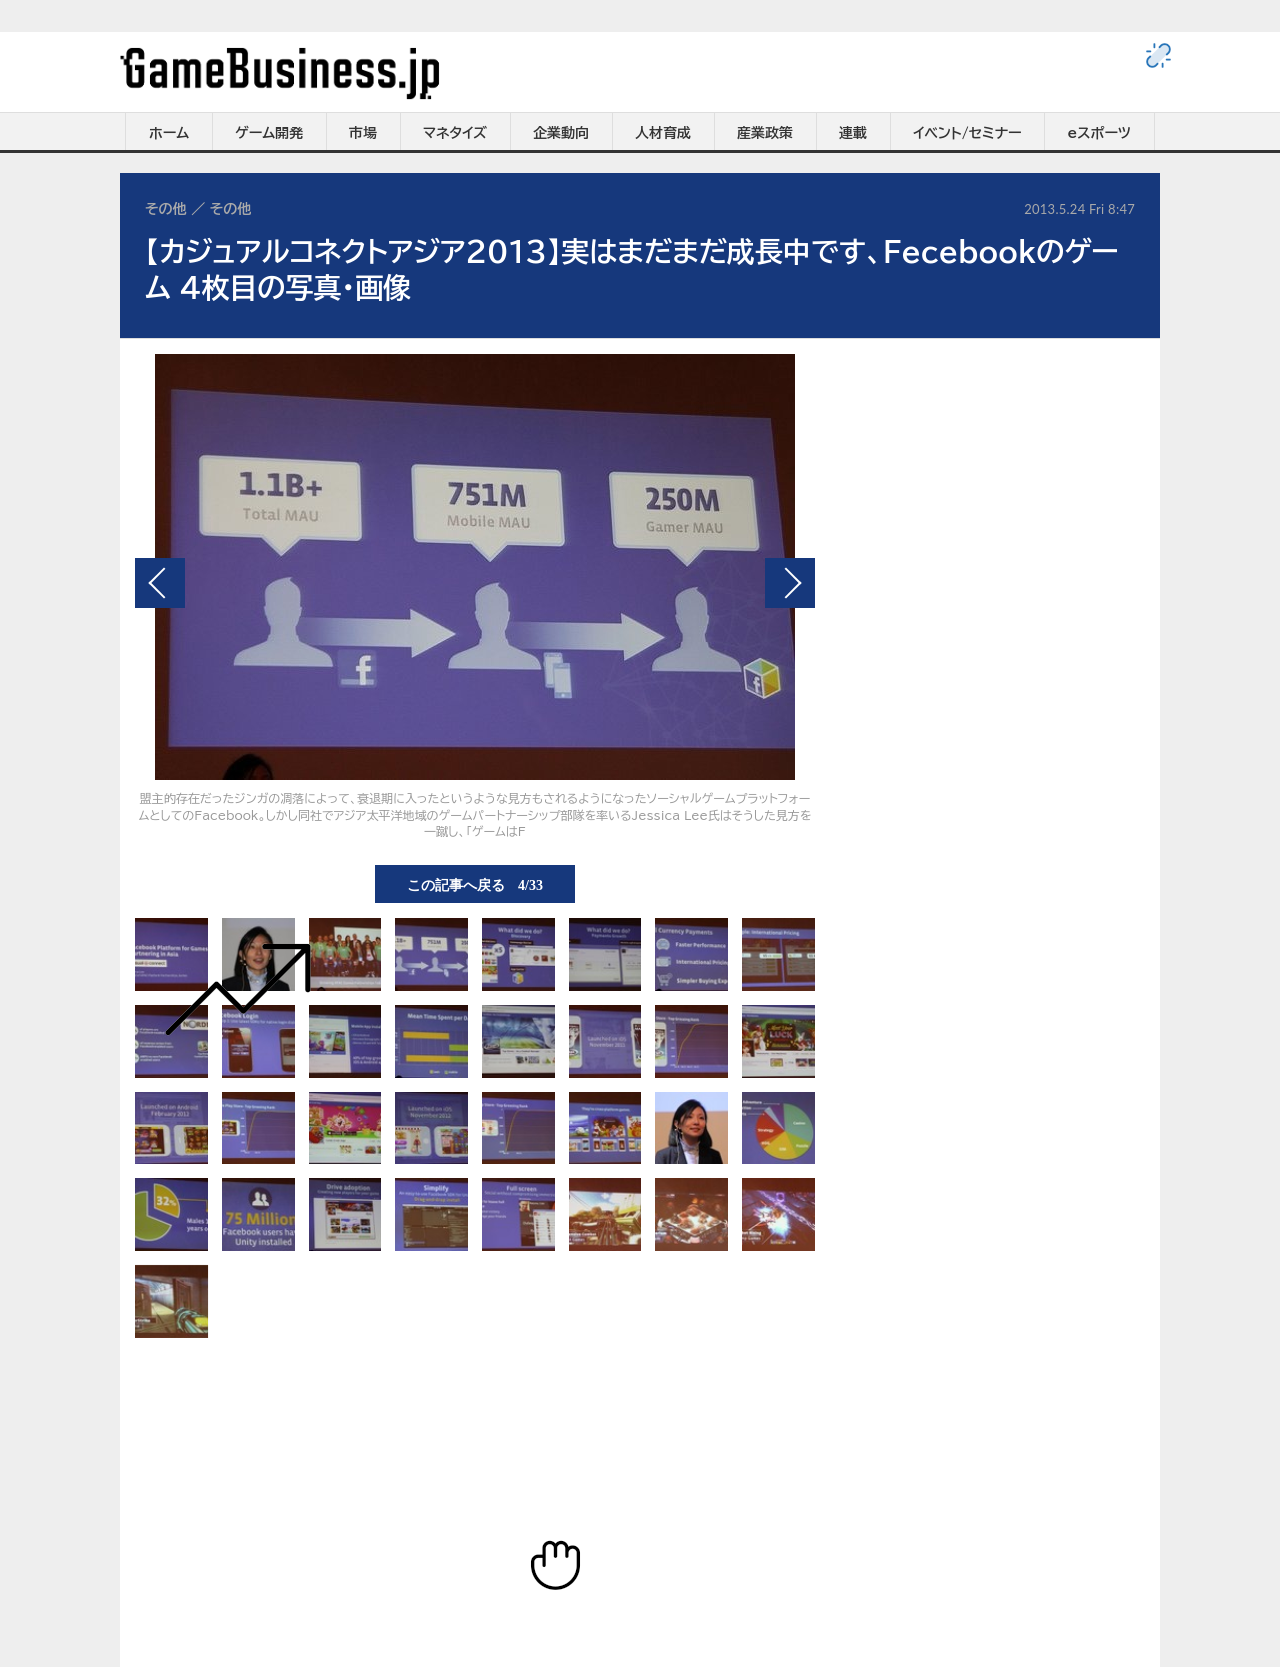 The image size is (1280, 1667). What do you see at coordinates (238, 995) in the screenshot?
I see `view trending or popular content` at bounding box center [238, 995].